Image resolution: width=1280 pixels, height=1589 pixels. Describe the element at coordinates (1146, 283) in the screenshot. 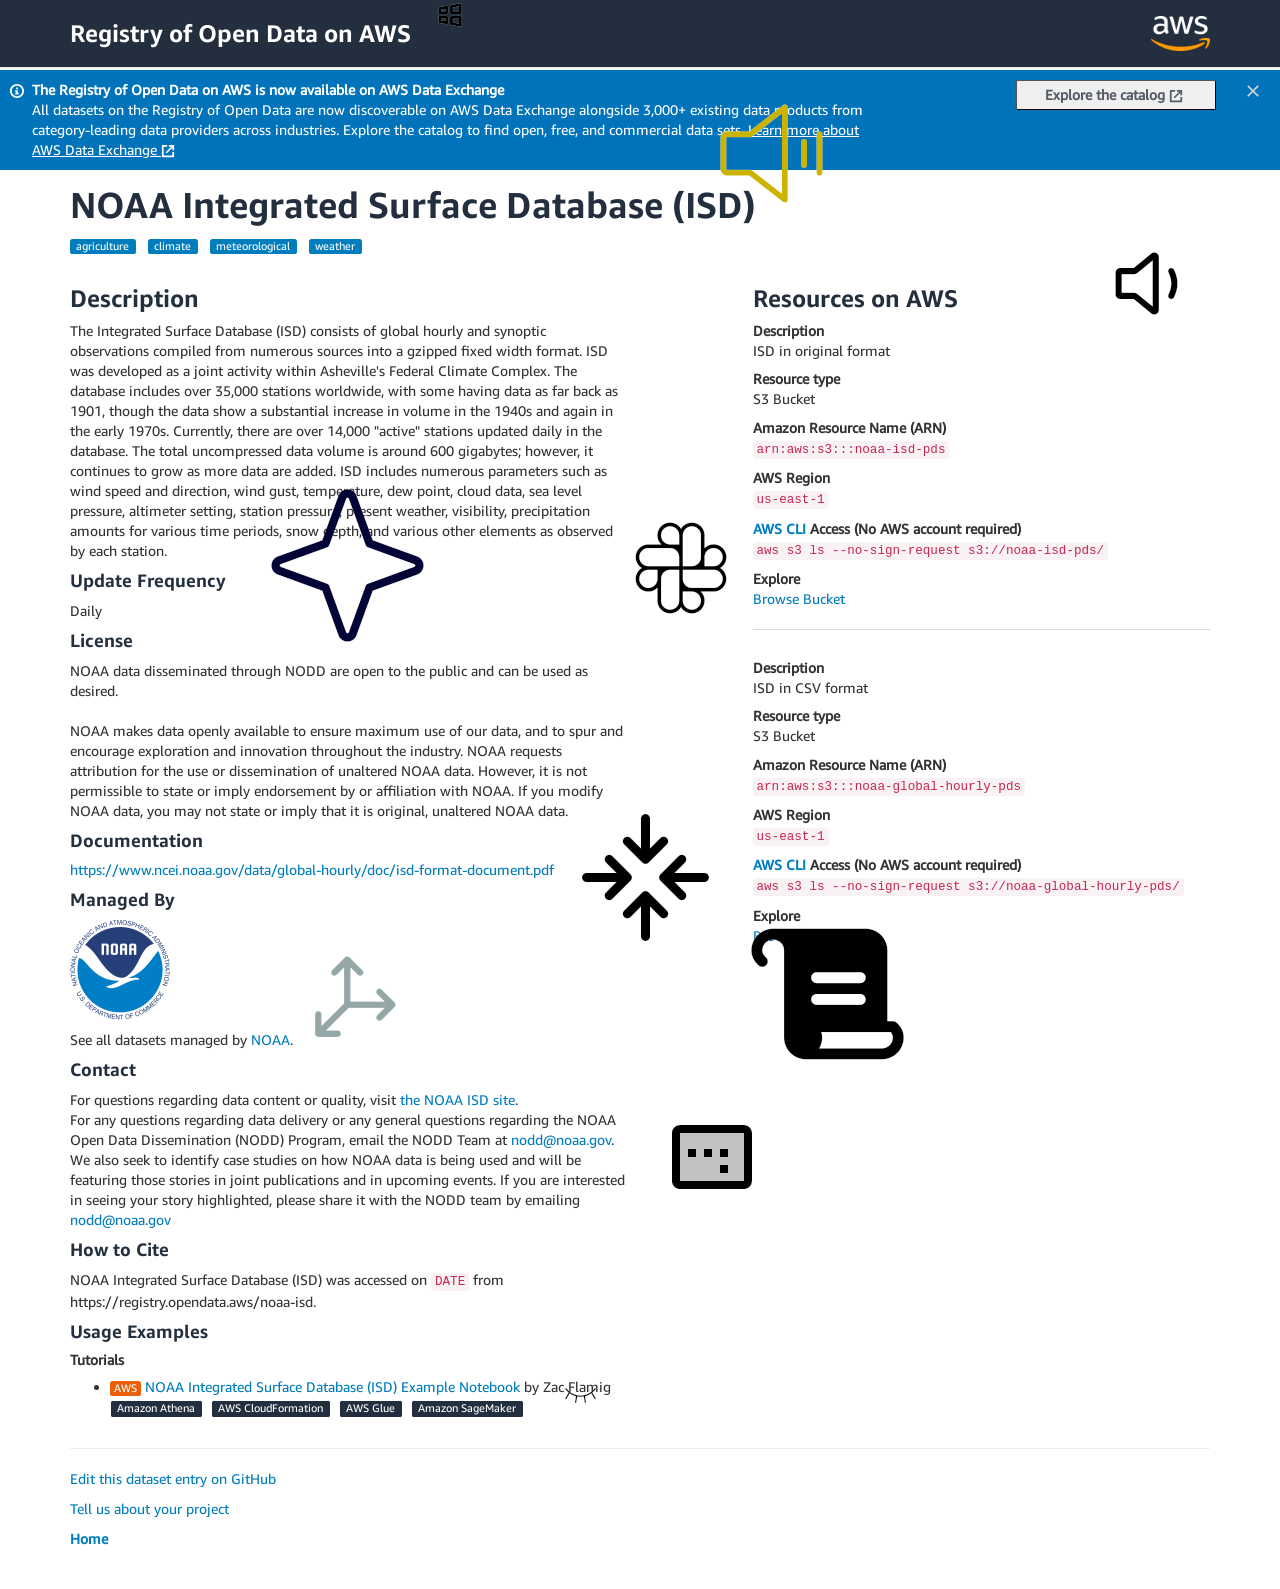

I see `adjust audio to low volume level` at that location.